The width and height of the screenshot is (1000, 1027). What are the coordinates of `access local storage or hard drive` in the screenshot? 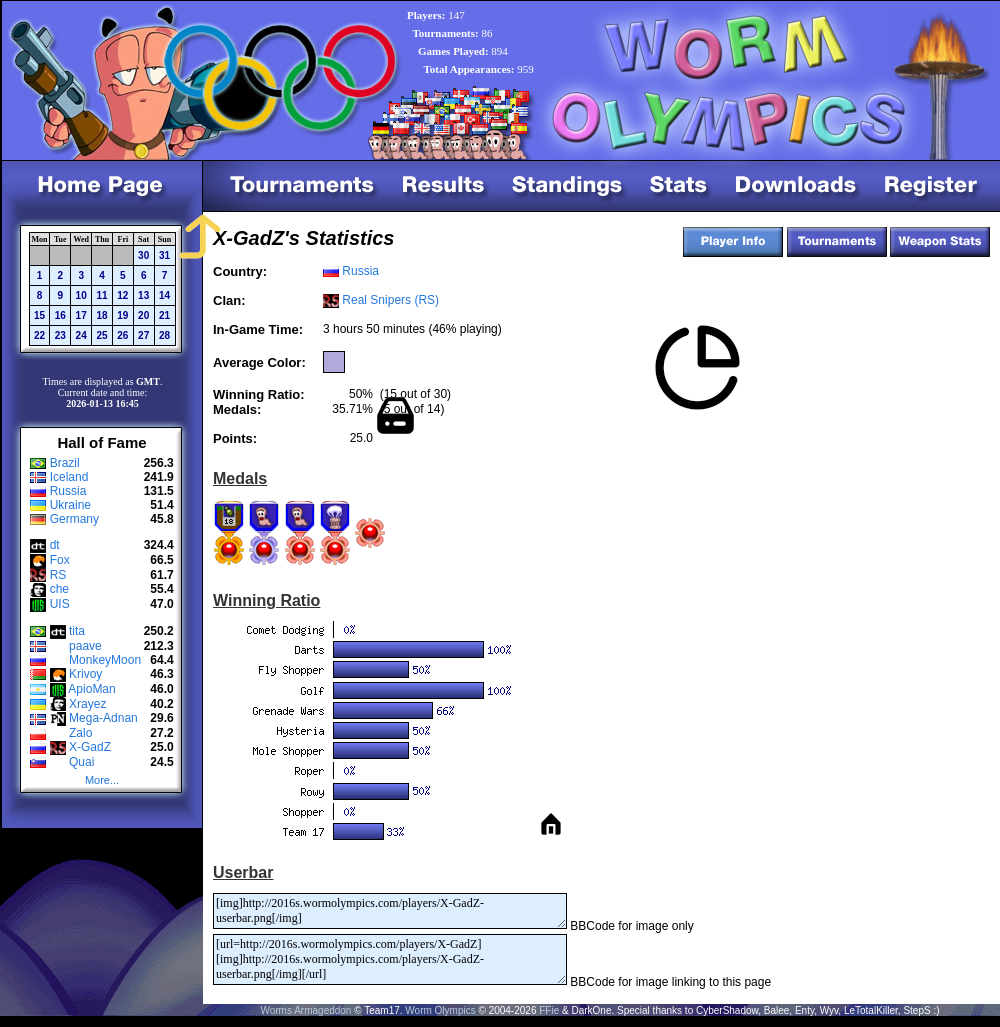 It's located at (395, 415).